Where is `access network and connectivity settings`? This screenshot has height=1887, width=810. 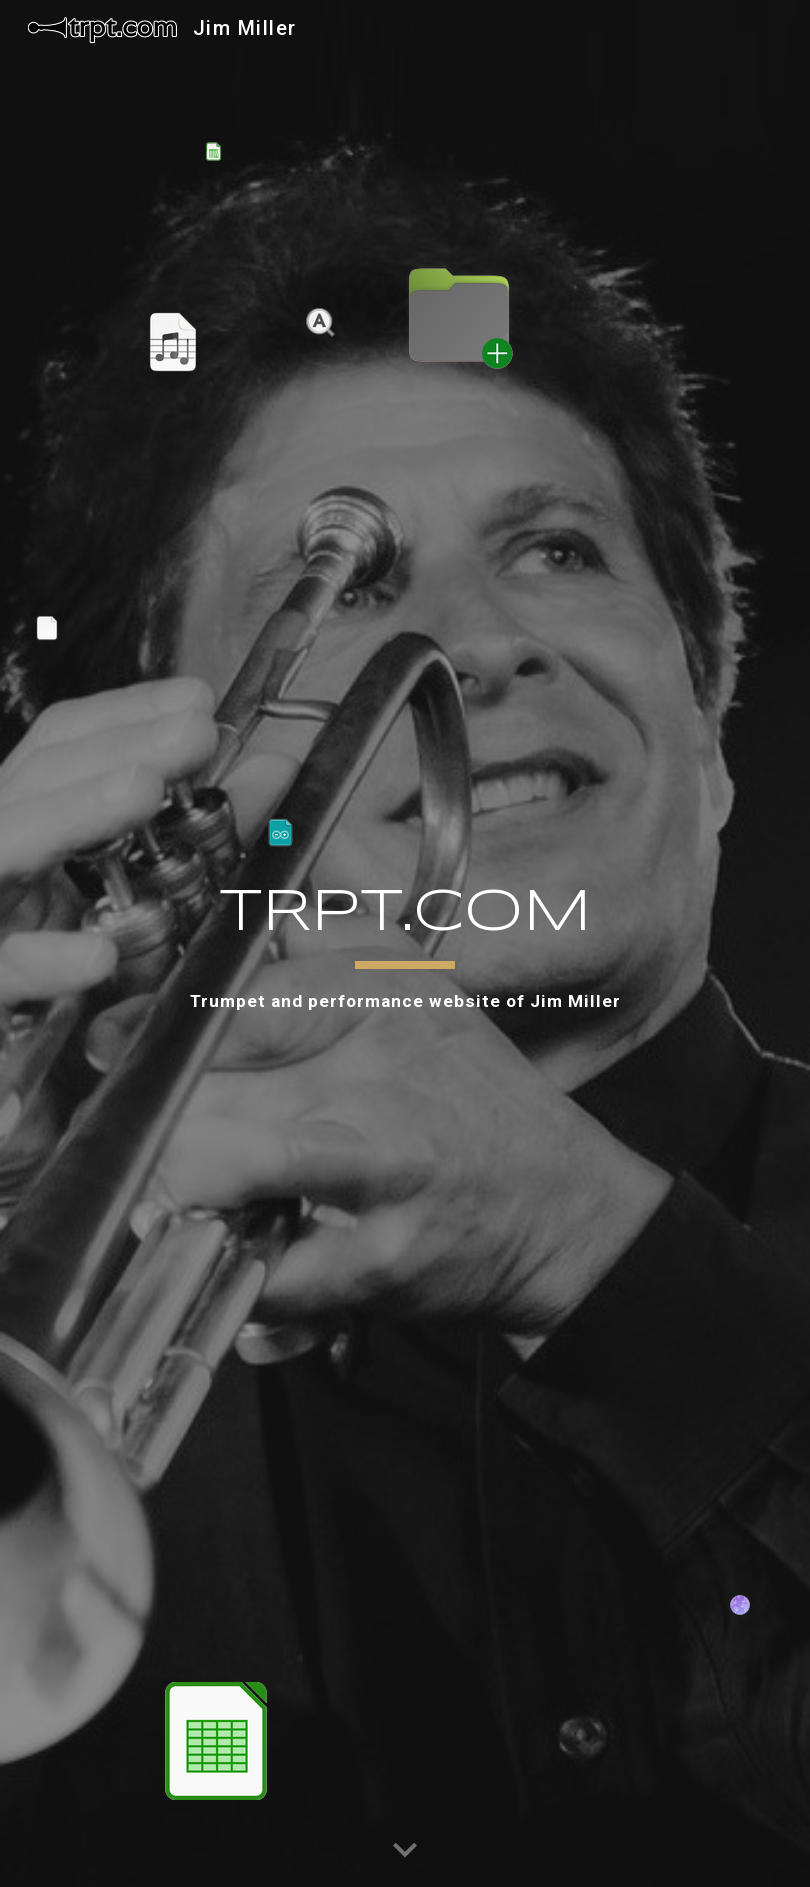 access network and connectivity settings is located at coordinates (740, 1605).